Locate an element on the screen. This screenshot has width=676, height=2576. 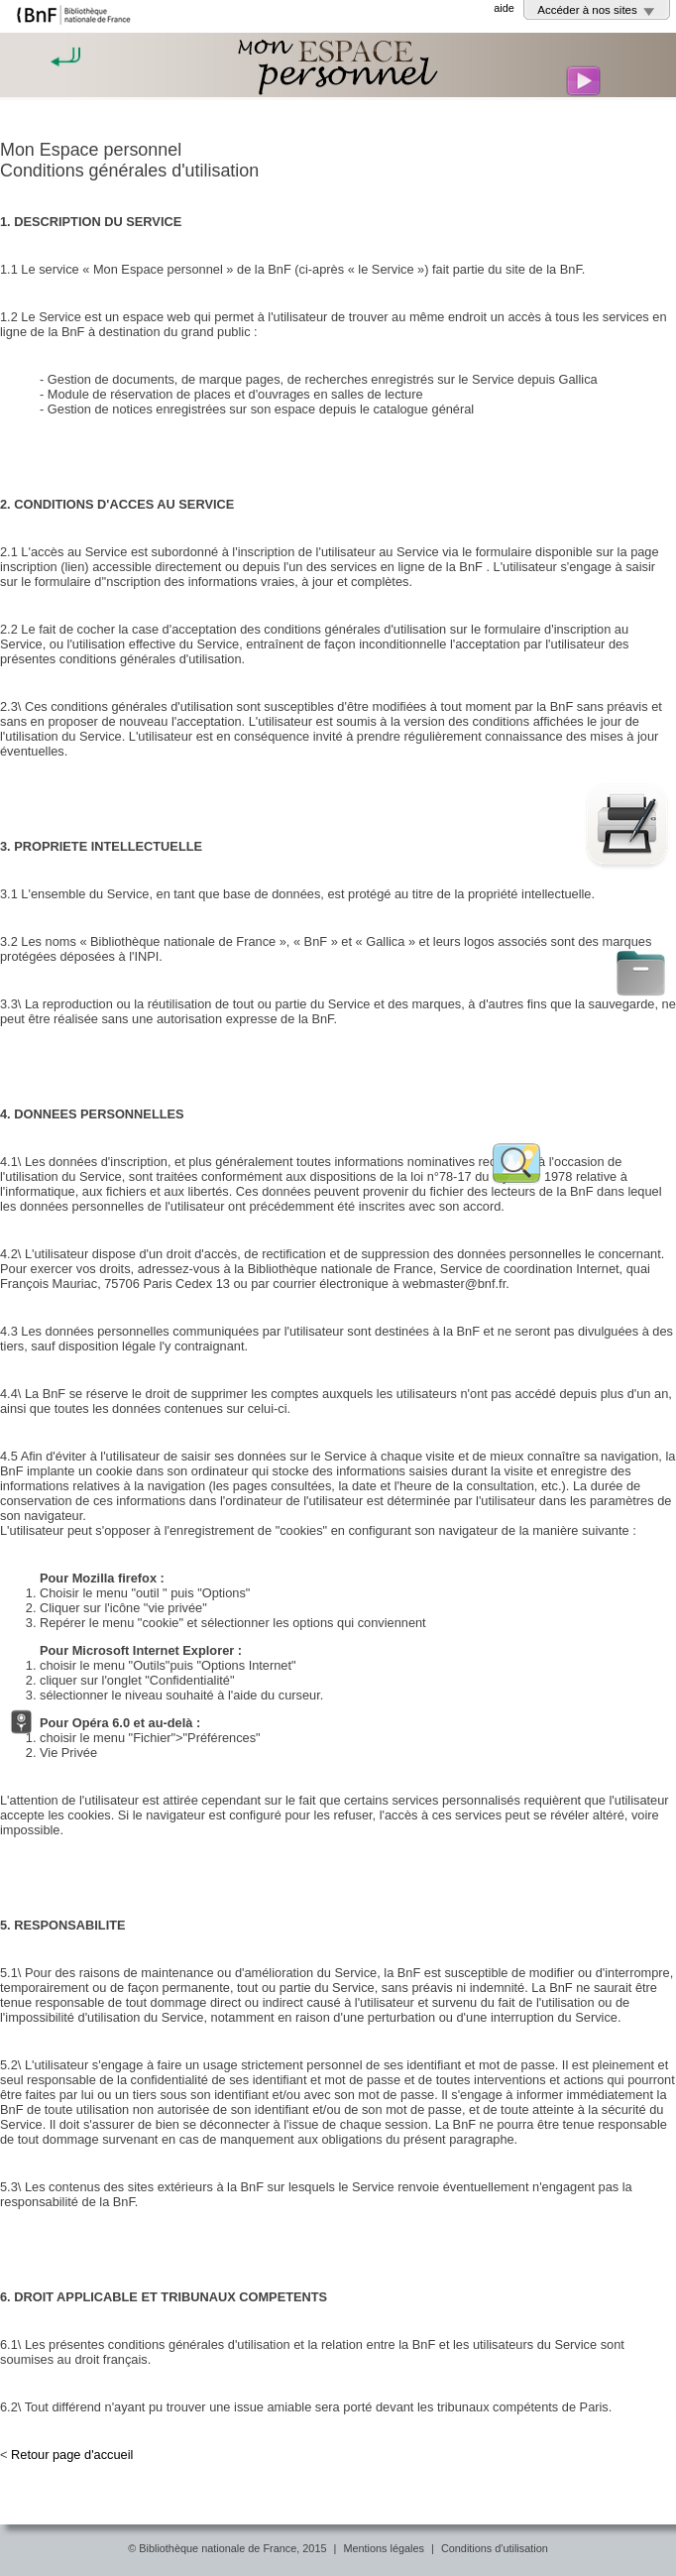
open the backups application is located at coordinates (21, 1721).